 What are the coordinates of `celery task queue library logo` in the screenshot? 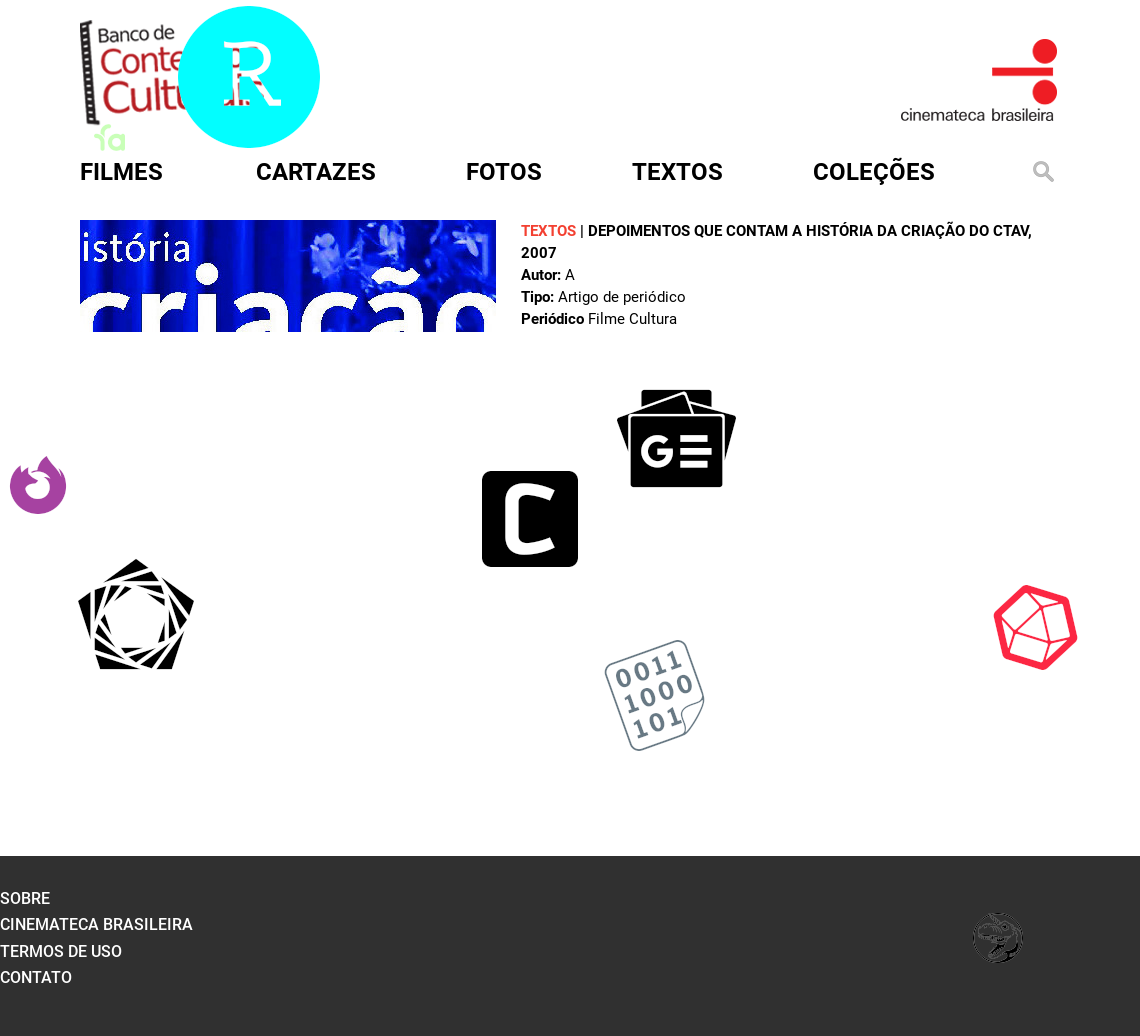 It's located at (530, 519).